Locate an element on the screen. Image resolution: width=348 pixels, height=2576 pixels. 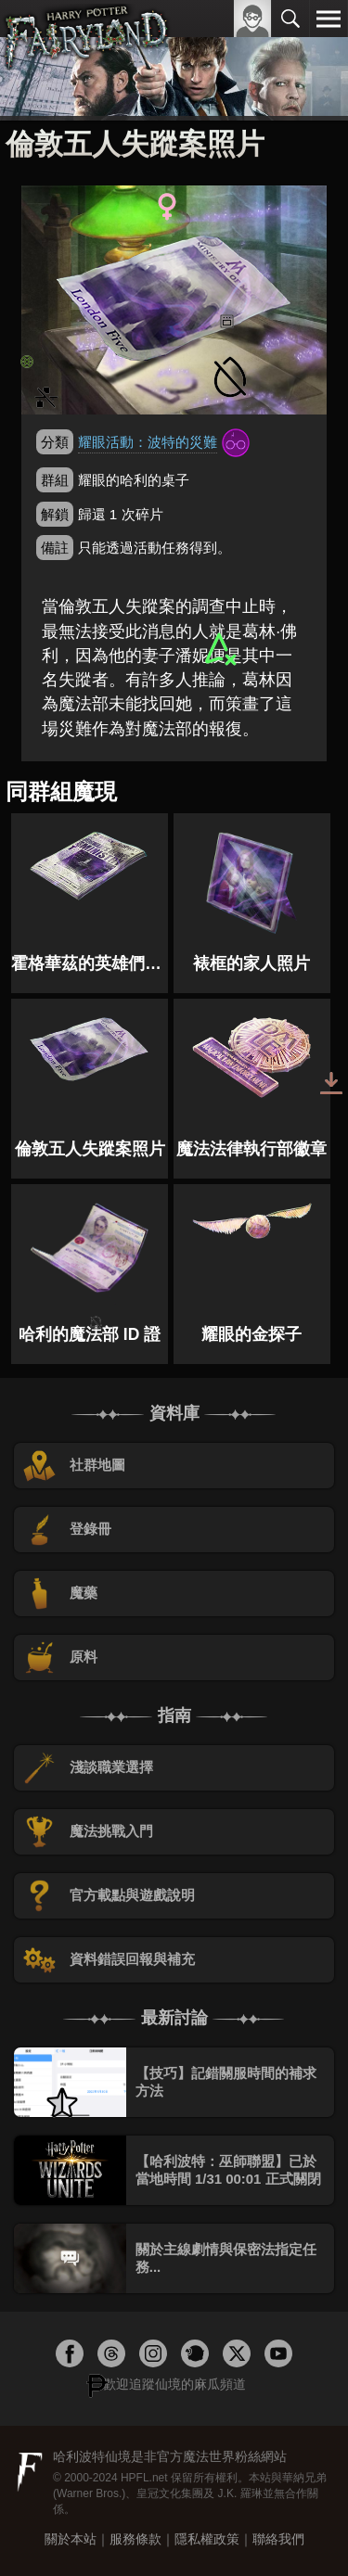
indicates a partial or half-star rating is located at coordinates (62, 2103).